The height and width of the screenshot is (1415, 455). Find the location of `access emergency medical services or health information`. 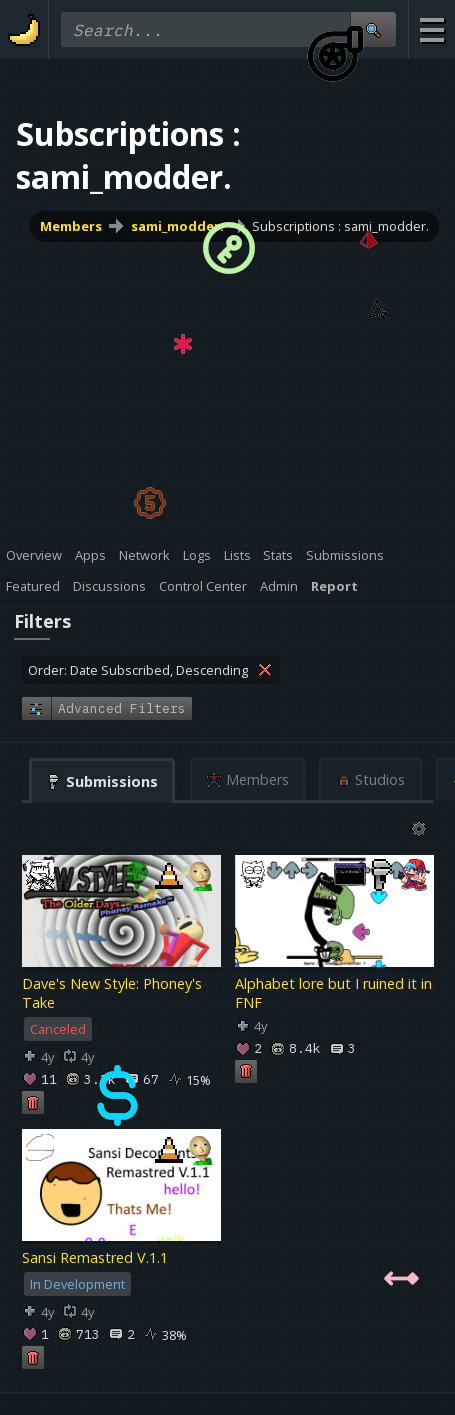

access emergency medical services or health information is located at coordinates (183, 344).